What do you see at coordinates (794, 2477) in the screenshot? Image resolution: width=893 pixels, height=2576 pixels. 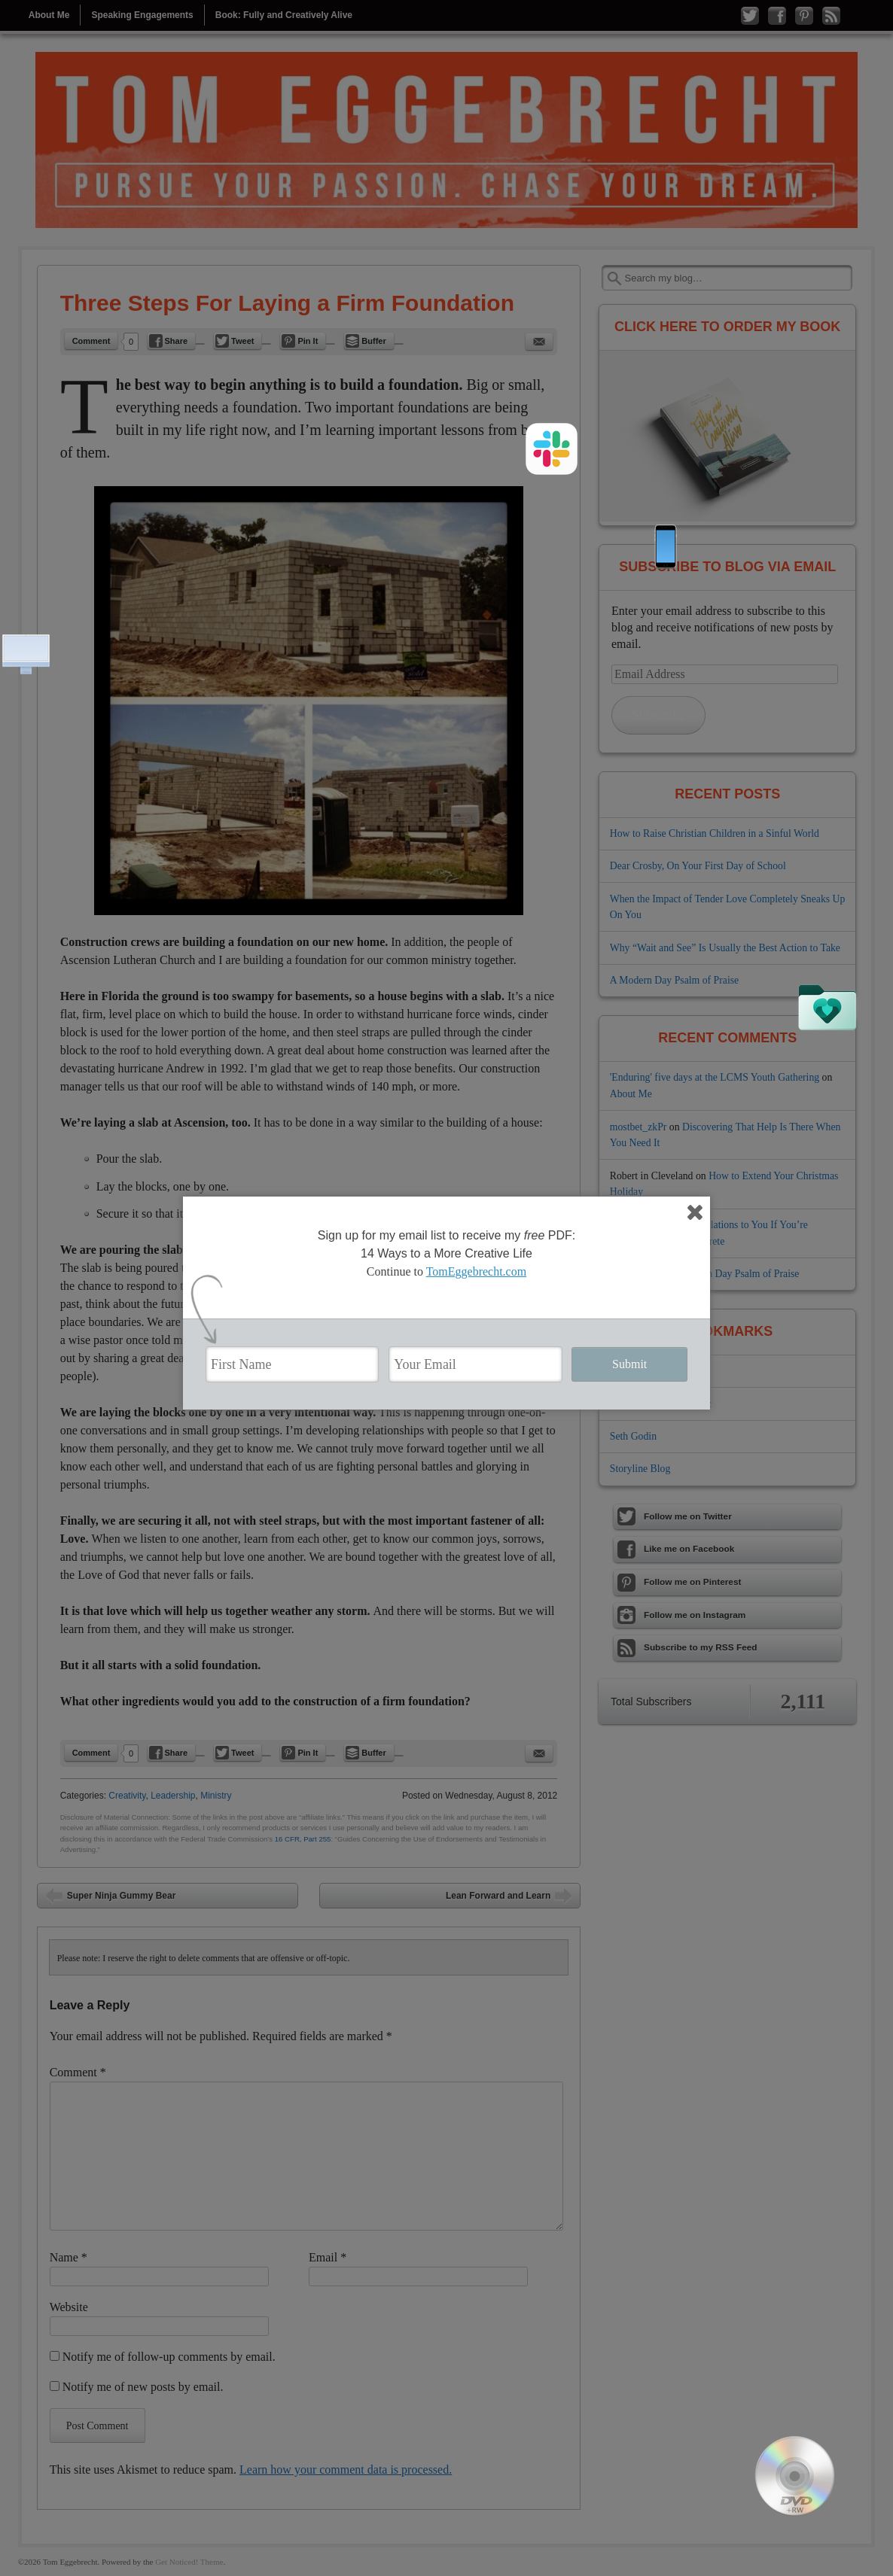 I see `a rewritable DVD disc in the system` at bounding box center [794, 2477].